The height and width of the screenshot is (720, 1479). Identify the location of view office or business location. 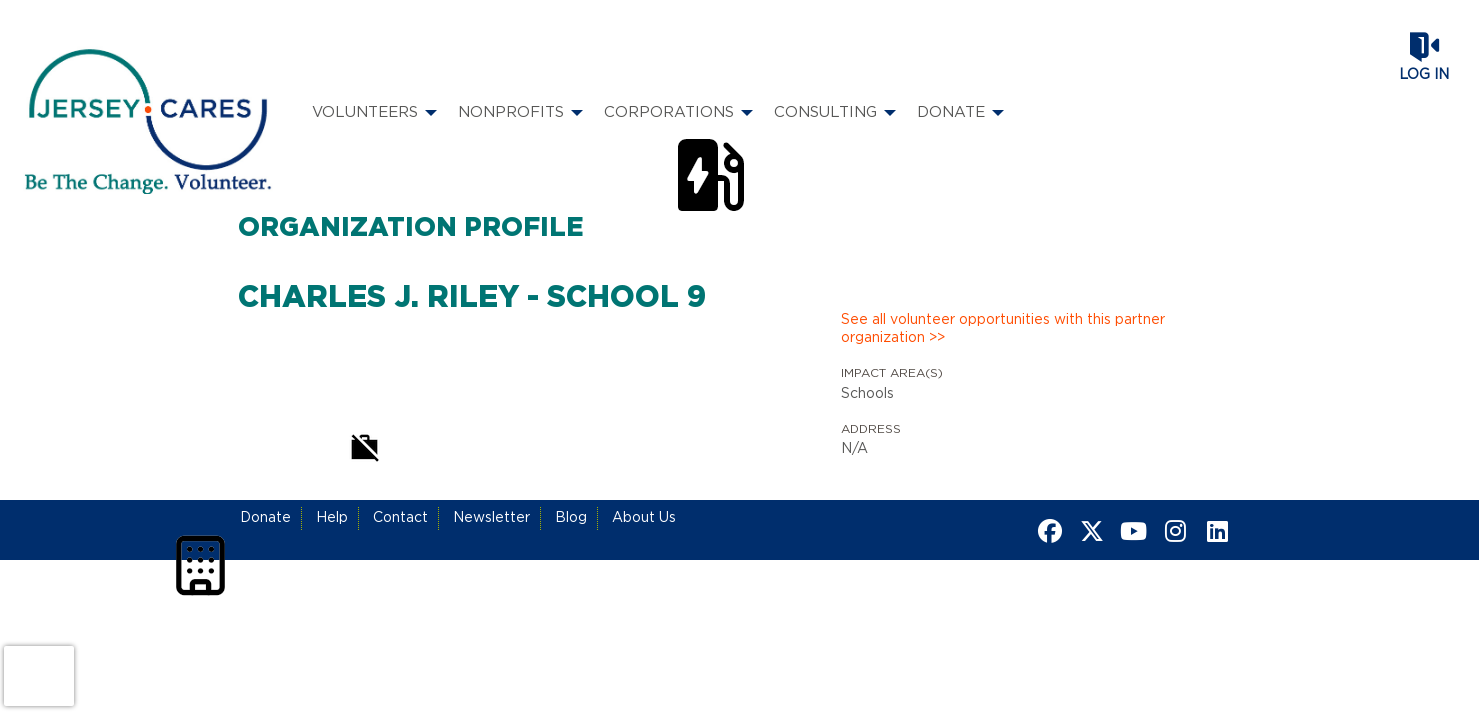
(200, 565).